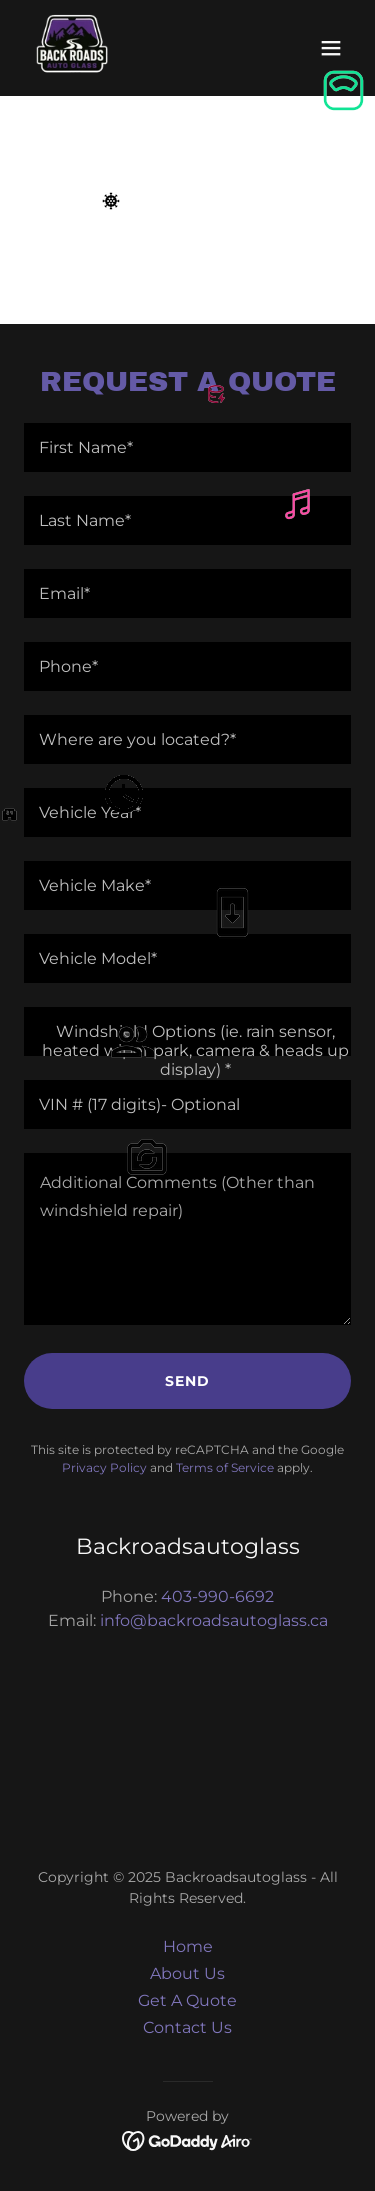 The width and height of the screenshot is (375, 2191). Describe the element at coordinates (9, 814) in the screenshot. I see `find nearby convenience stores` at that location.